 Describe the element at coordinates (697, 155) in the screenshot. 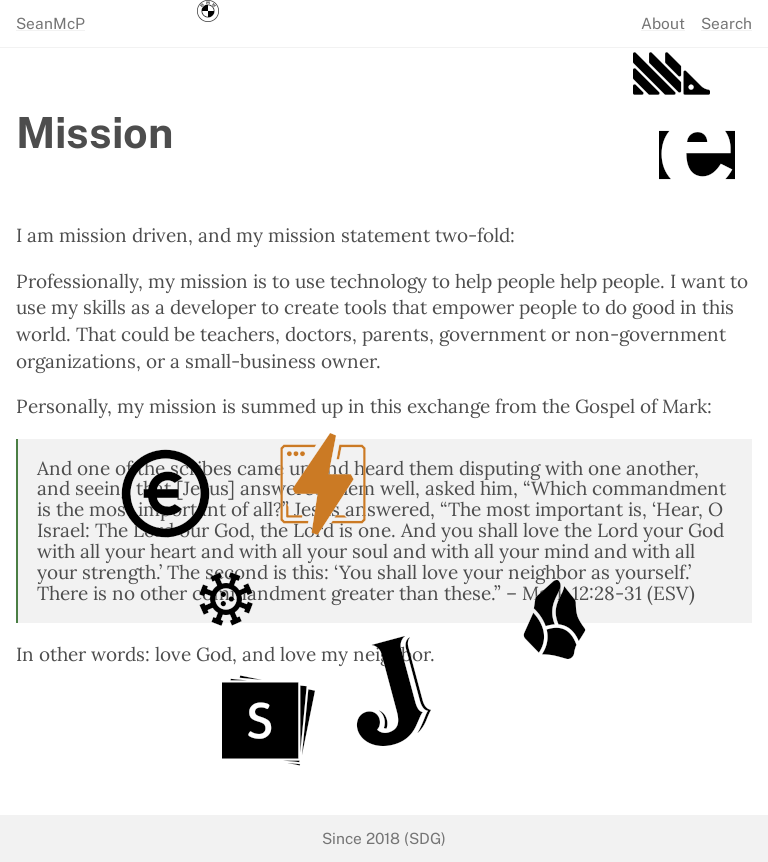

I see `erlang programming language logo` at that location.